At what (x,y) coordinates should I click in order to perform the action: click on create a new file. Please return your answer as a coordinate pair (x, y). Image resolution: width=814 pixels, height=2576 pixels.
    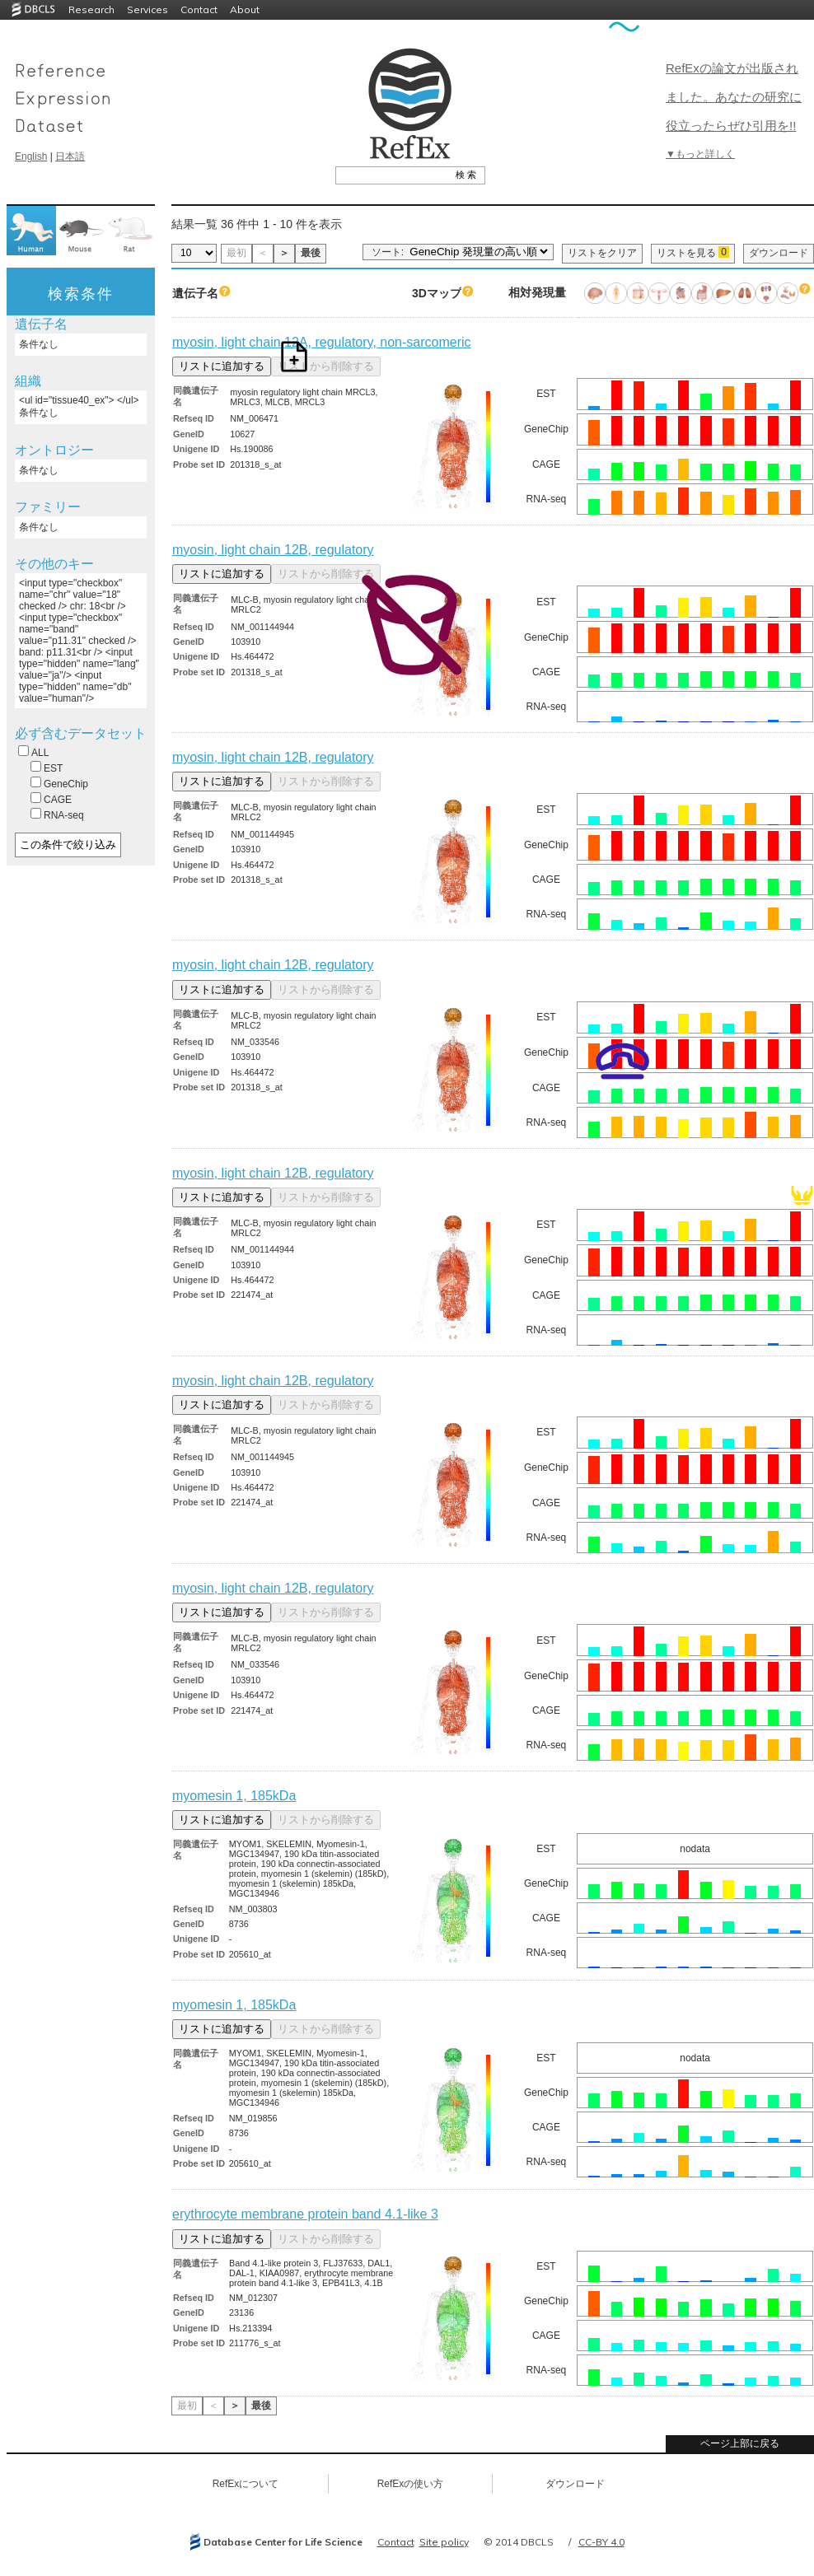
    Looking at the image, I should click on (294, 357).